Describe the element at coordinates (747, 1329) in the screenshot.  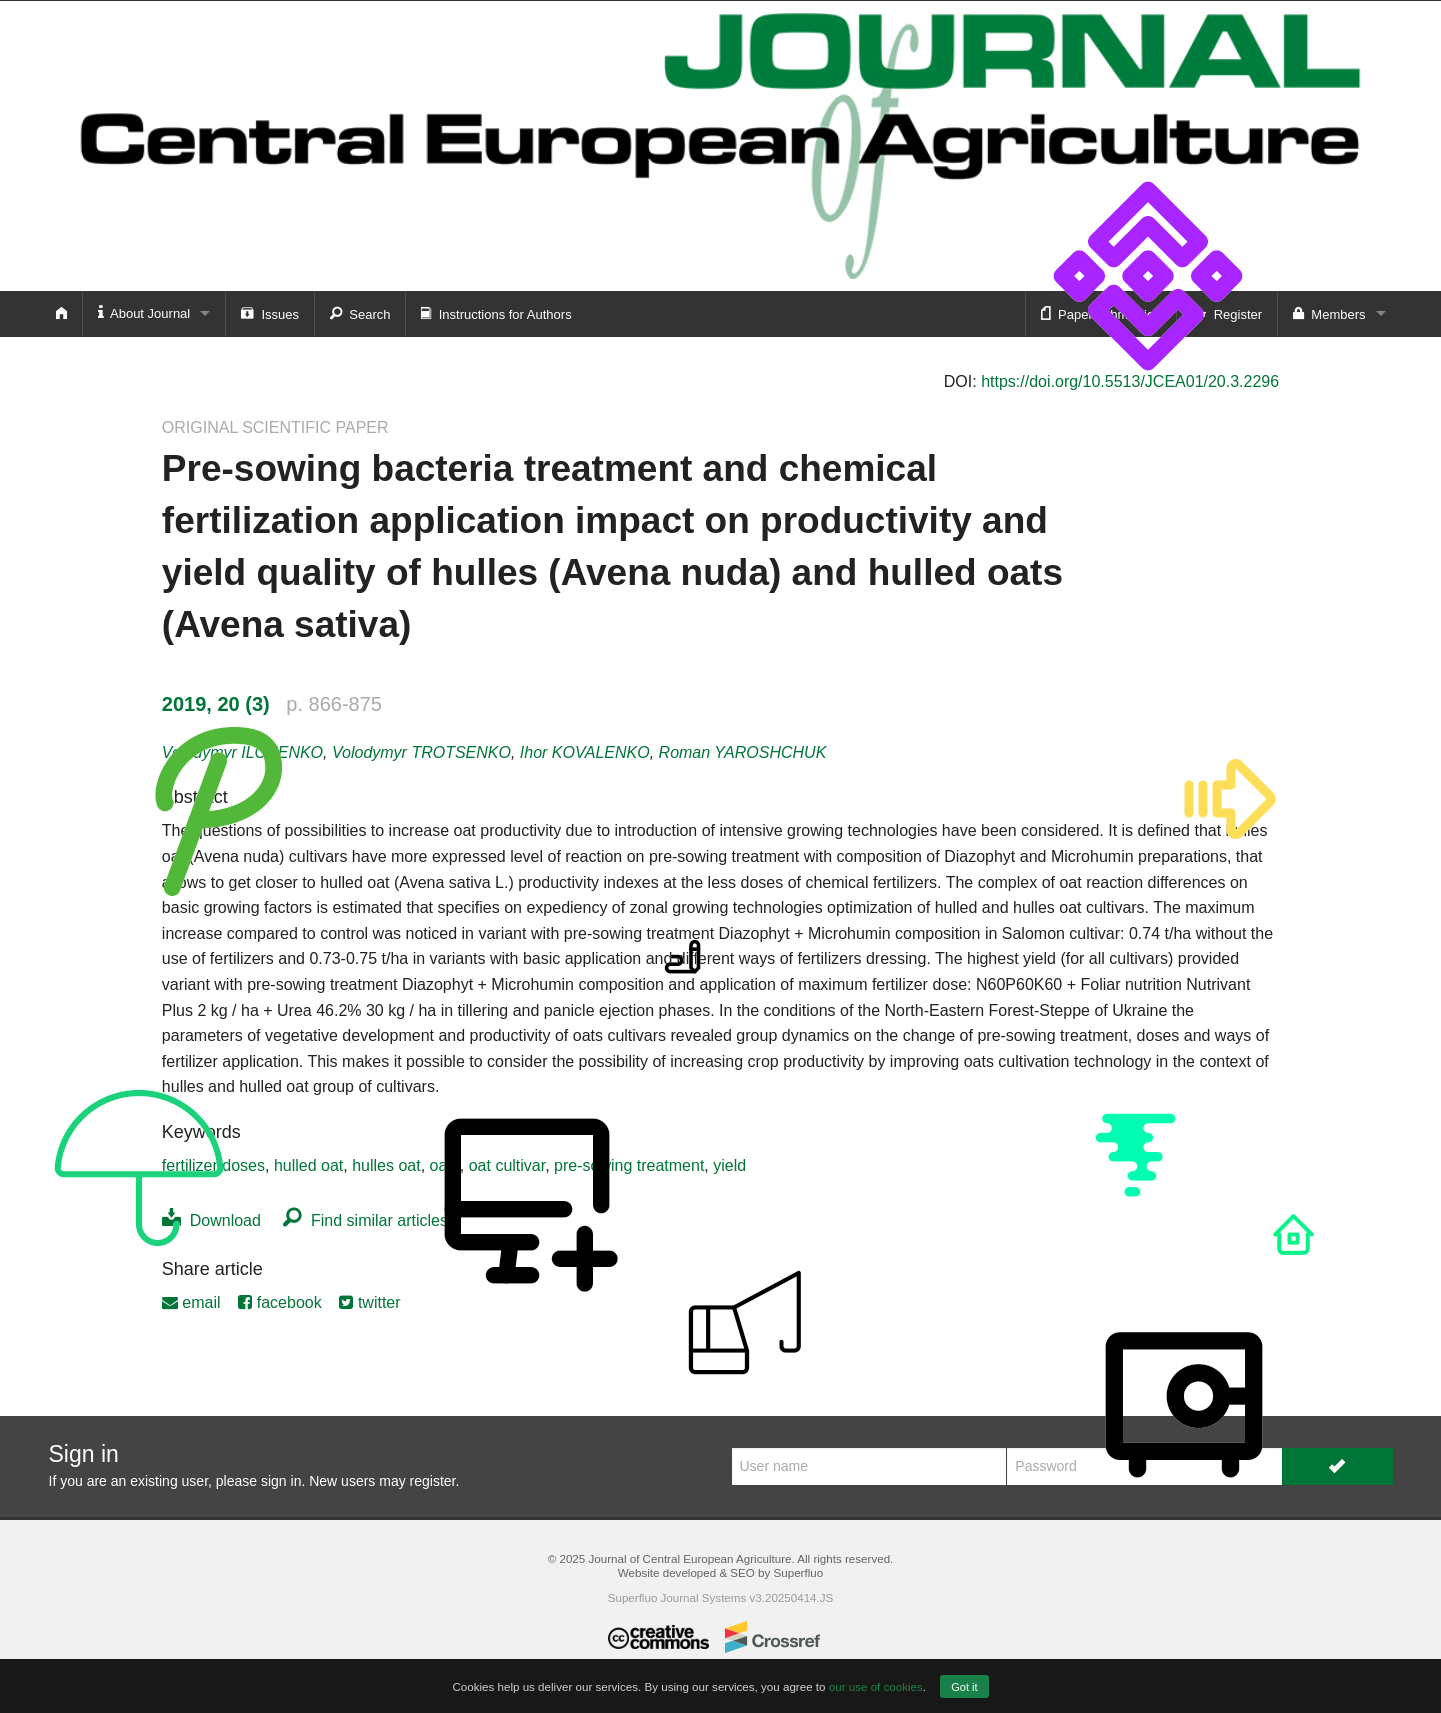
I see `construction or building in progress` at that location.